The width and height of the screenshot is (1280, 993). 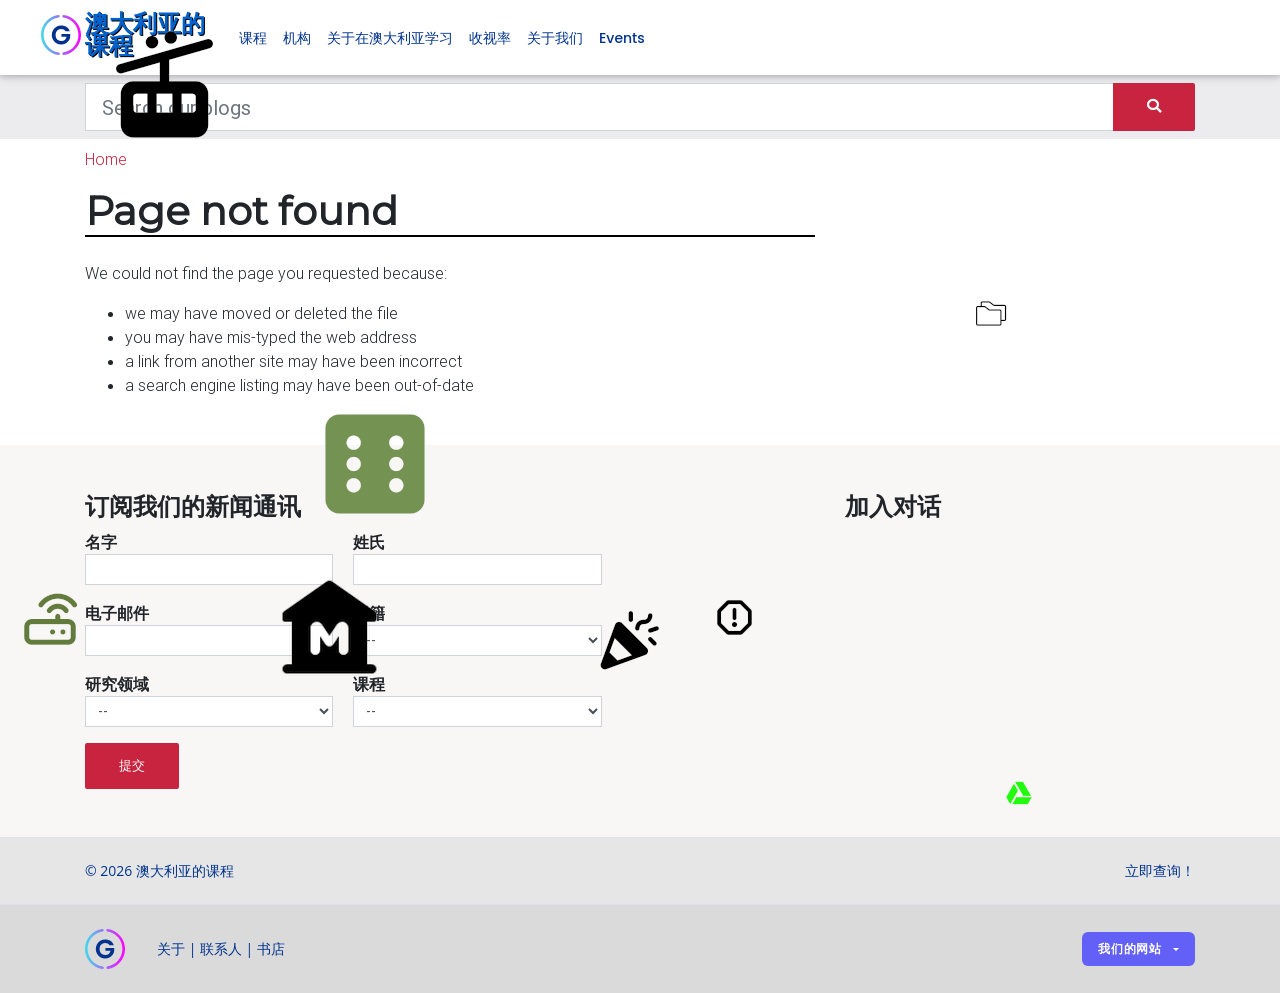 I want to click on view tram or cable car transit options, so click(x=164, y=87).